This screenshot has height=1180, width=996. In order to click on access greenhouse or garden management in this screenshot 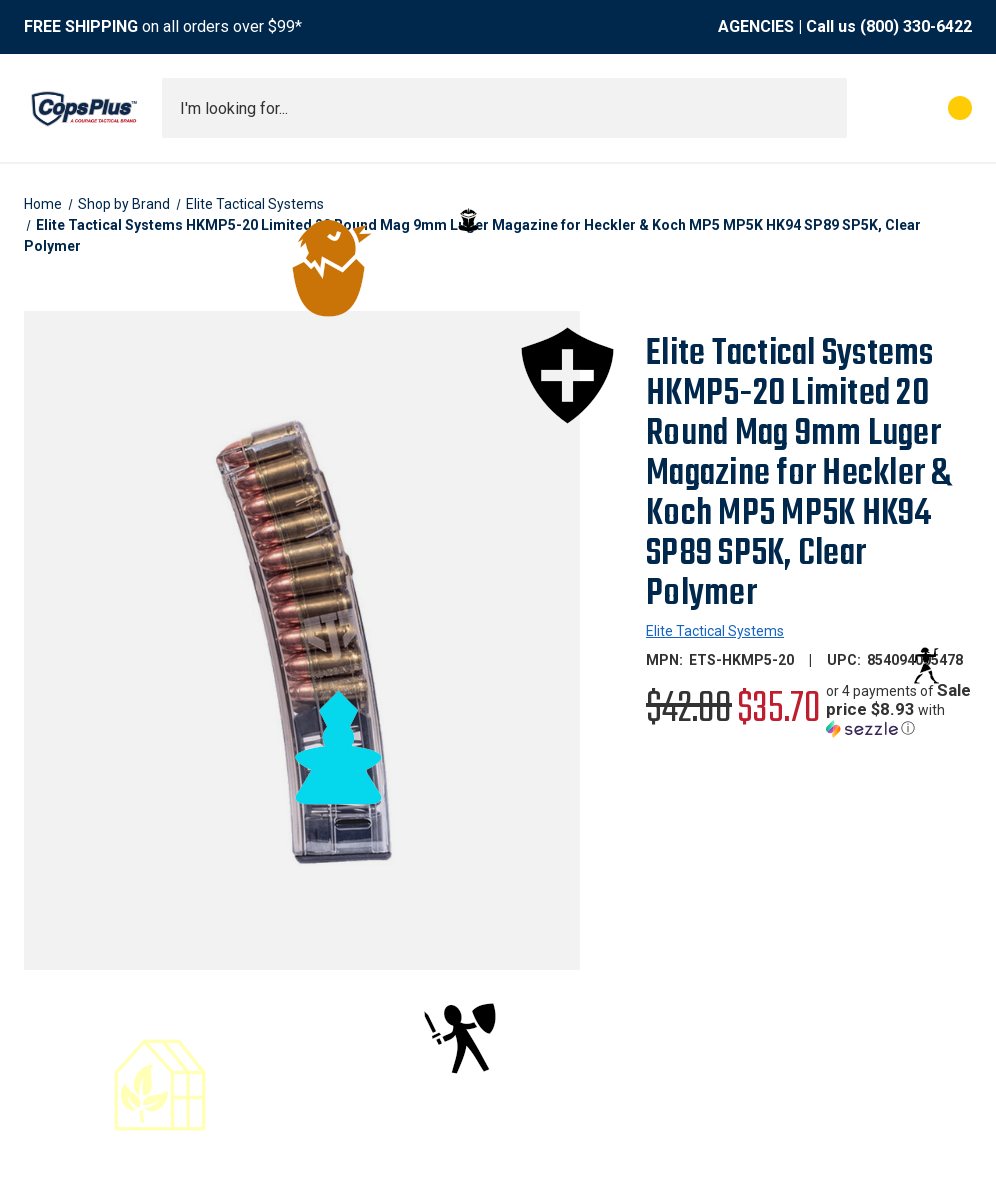, I will do `click(160, 1085)`.